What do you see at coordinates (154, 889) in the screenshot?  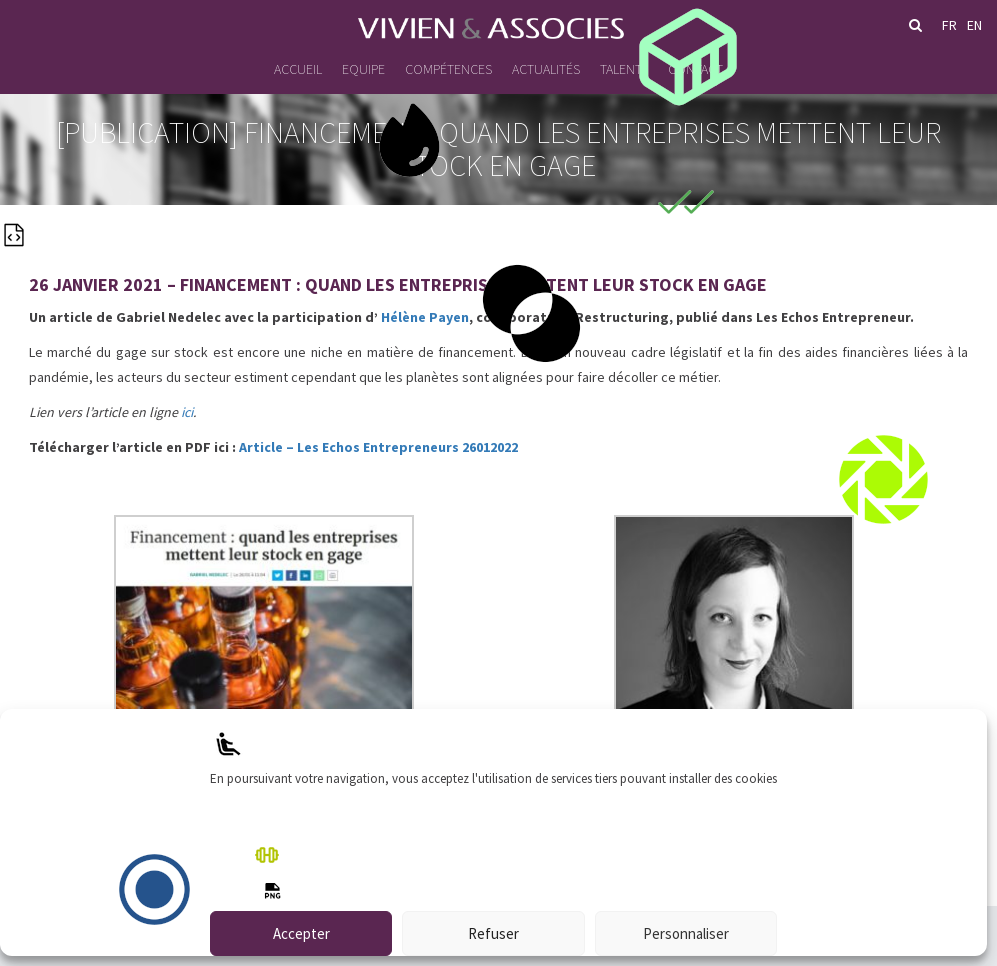 I see `a selected radio button option` at bounding box center [154, 889].